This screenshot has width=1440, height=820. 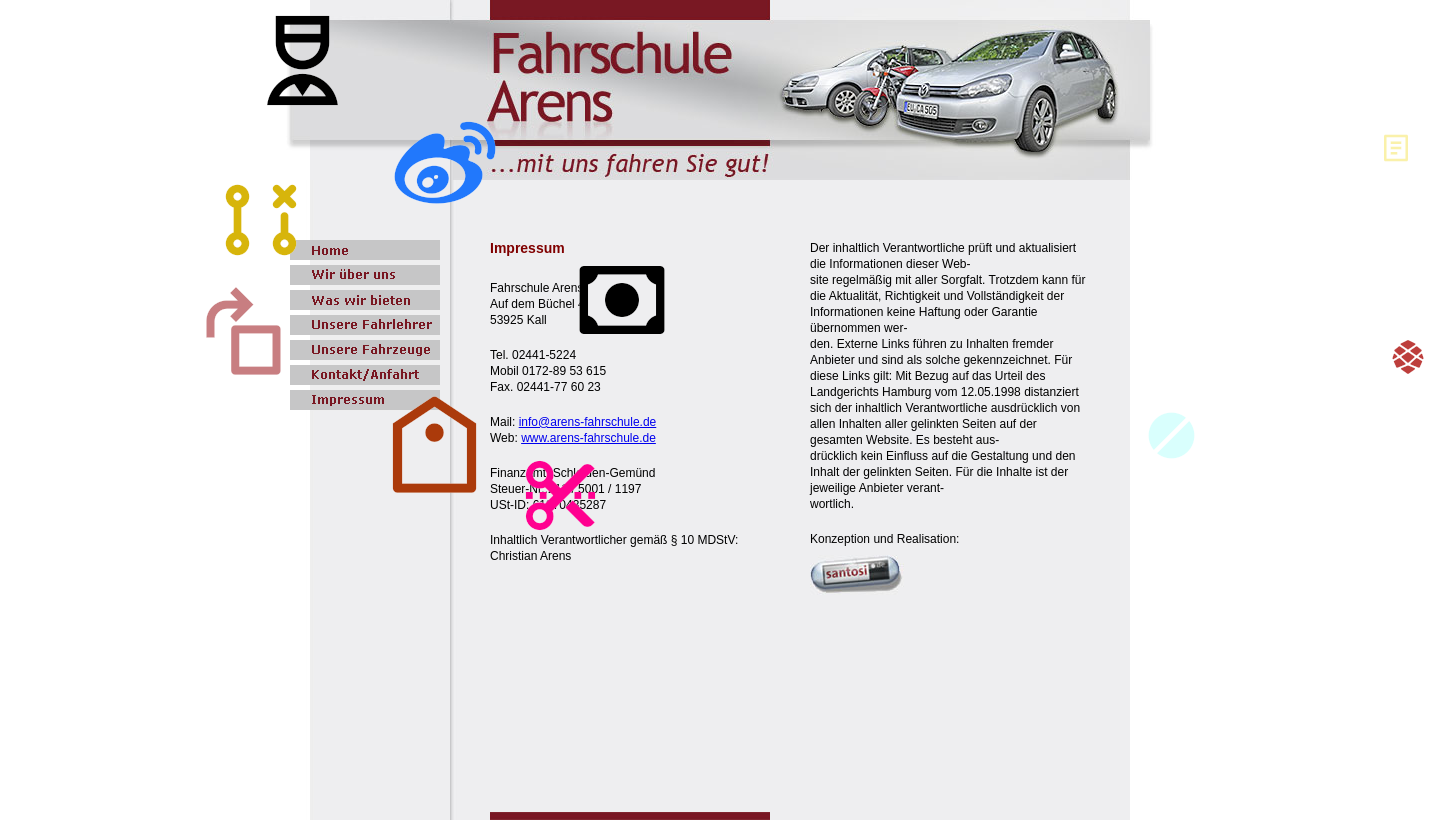 What do you see at coordinates (1408, 357) in the screenshot?
I see `RedwoodJS framework logo` at bounding box center [1408, 357].